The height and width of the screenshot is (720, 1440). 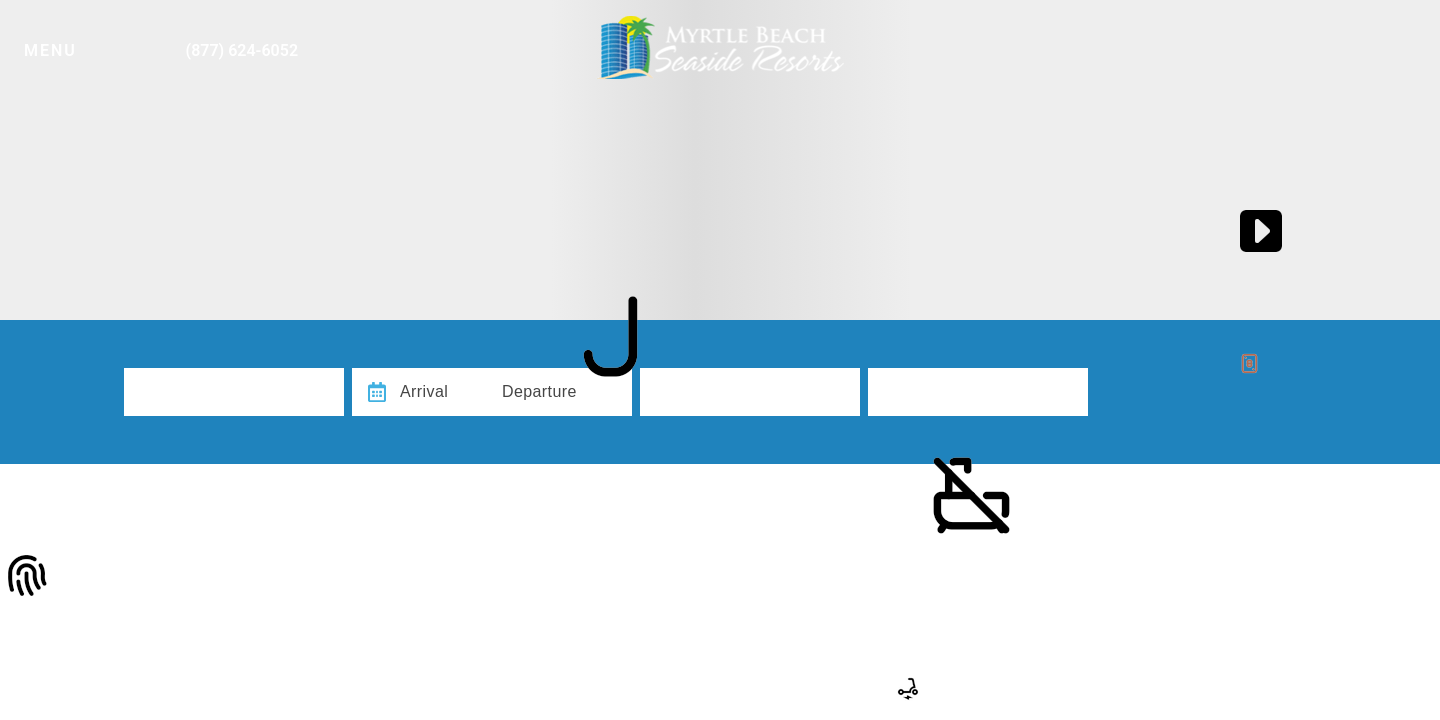 What do you see at coordinates (908, 689) in the screenshot?
I see `find nearby electric scooter rentals` at bounding box center [908, 689].